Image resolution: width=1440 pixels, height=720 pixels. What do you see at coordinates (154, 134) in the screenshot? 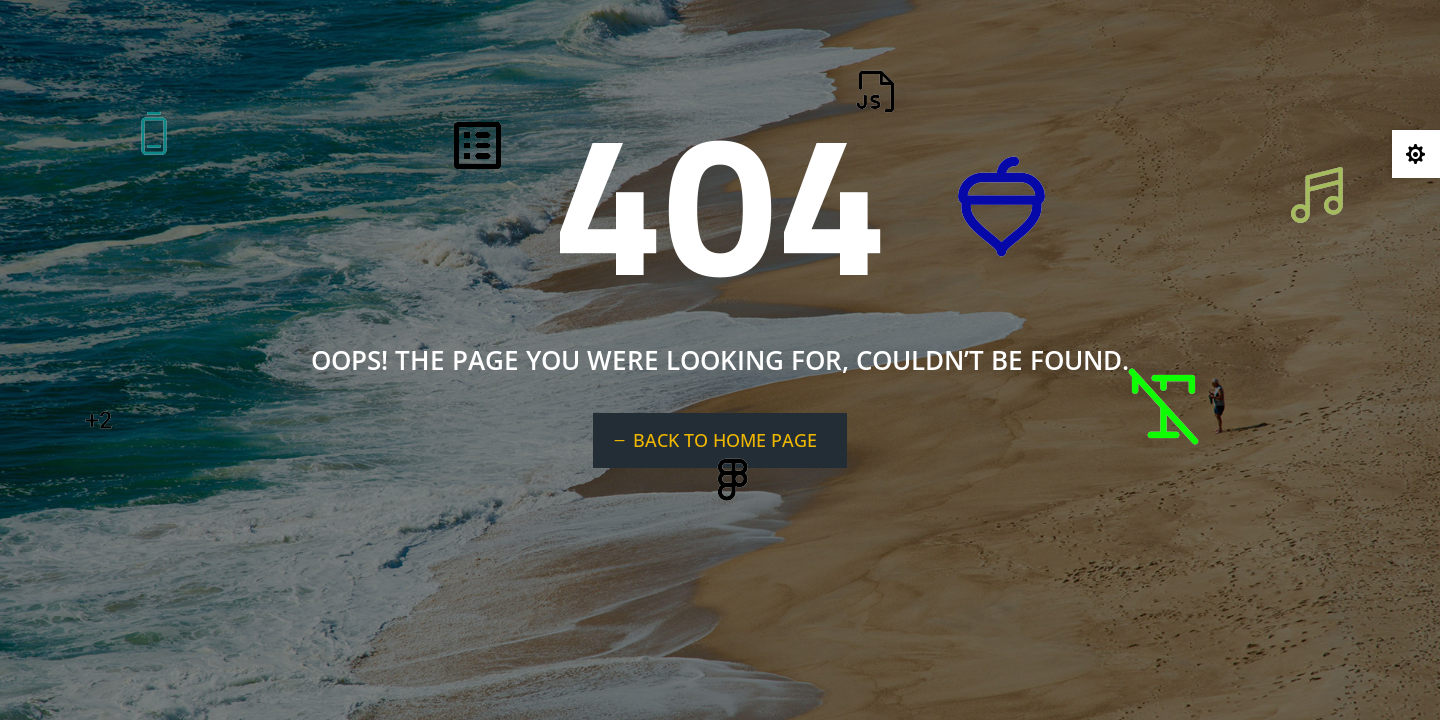
I see `indicates low battery level` at bounding box center [154, 134].